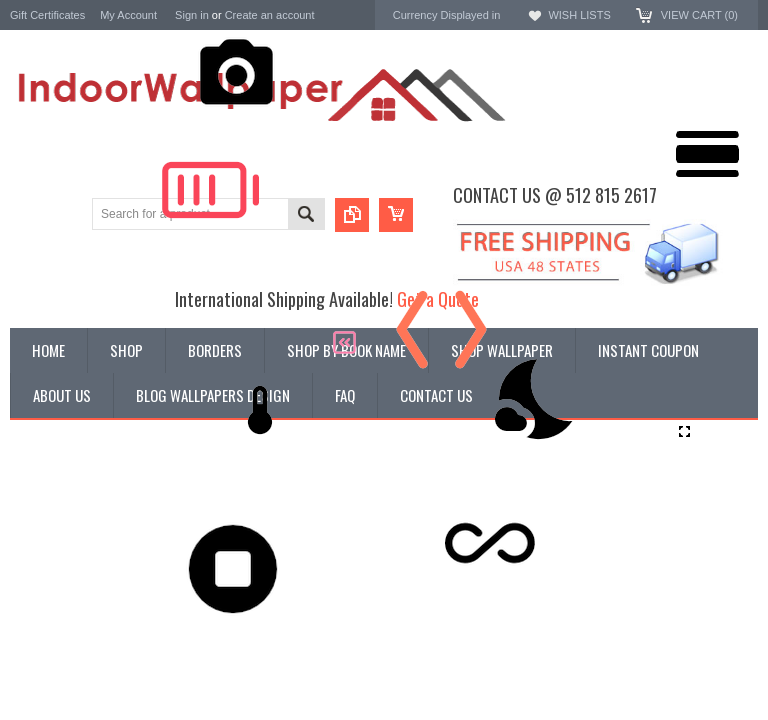 The height and width of the screenshot is (720, 768). Describe the element at coordinates (260, 410) in the screenshot. I see `view current temperature` at that location.